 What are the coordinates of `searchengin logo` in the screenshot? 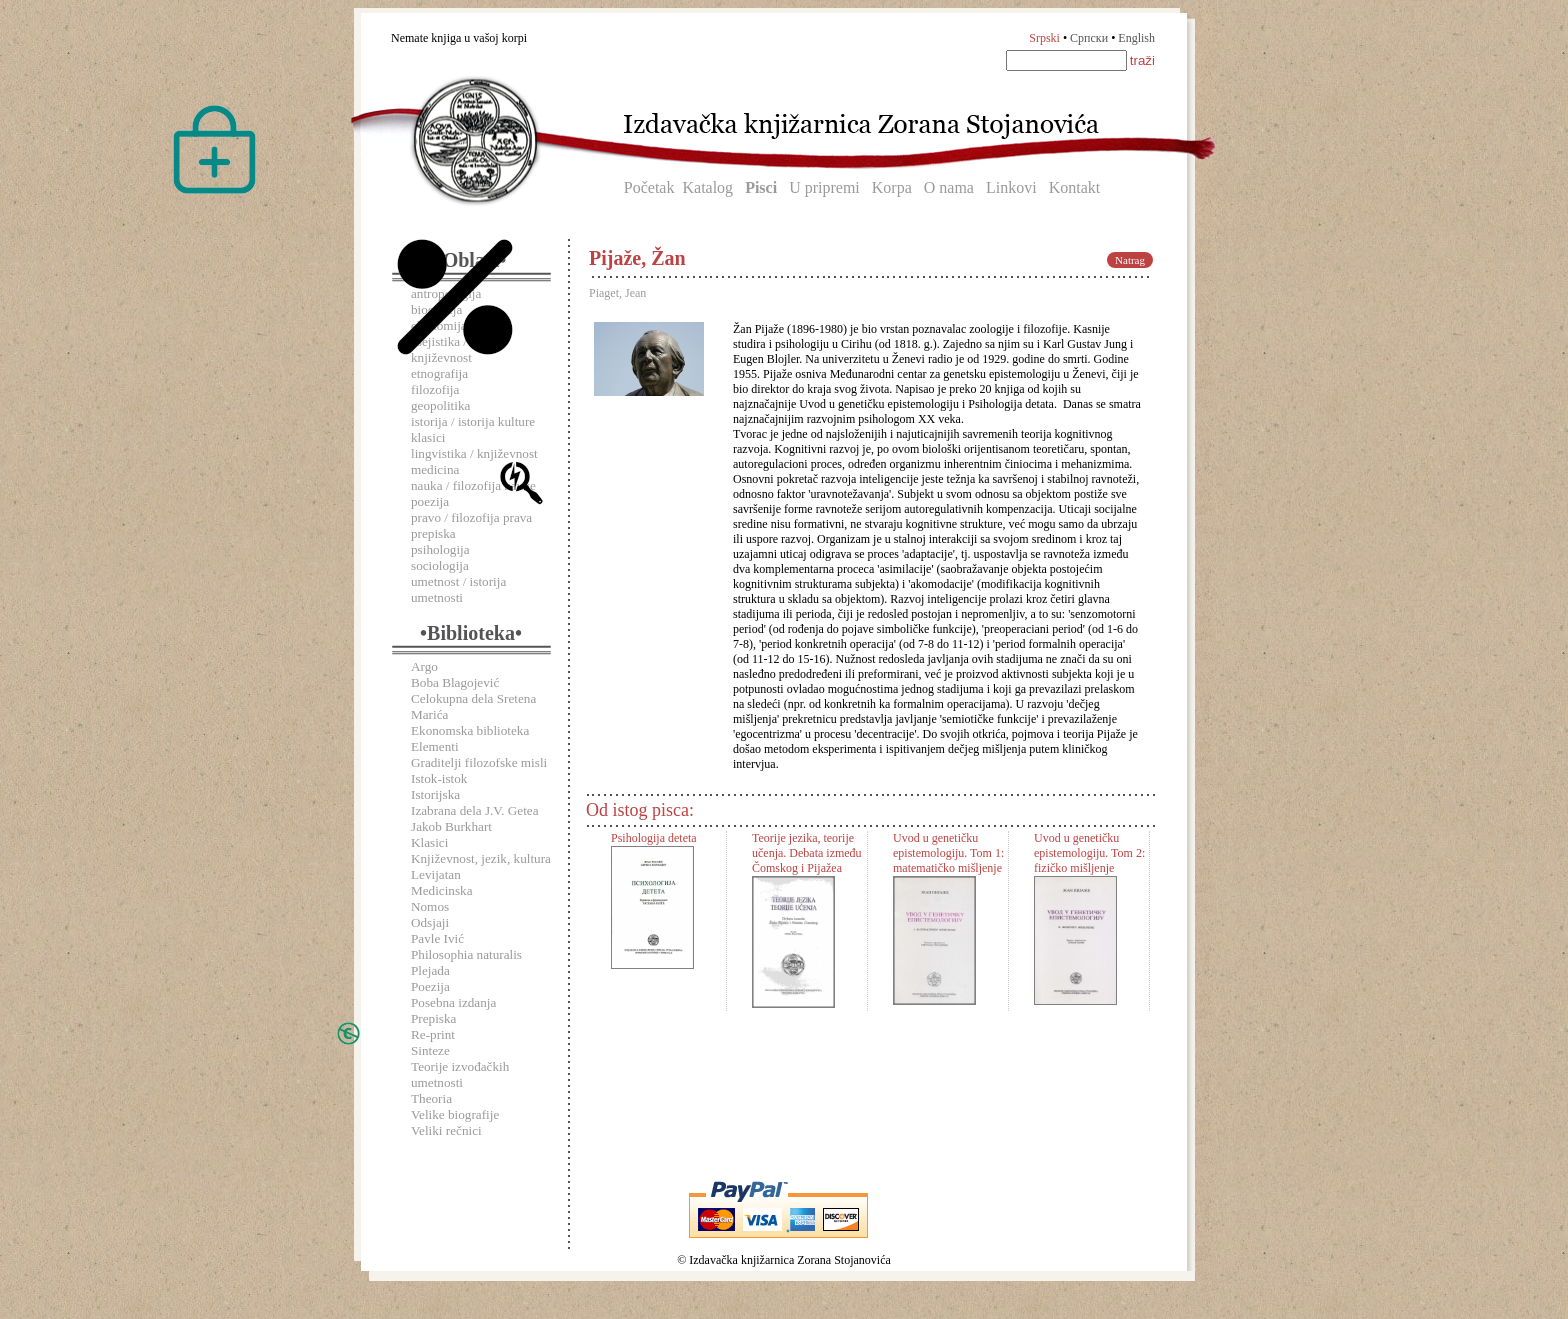 It's located at (521, 482).